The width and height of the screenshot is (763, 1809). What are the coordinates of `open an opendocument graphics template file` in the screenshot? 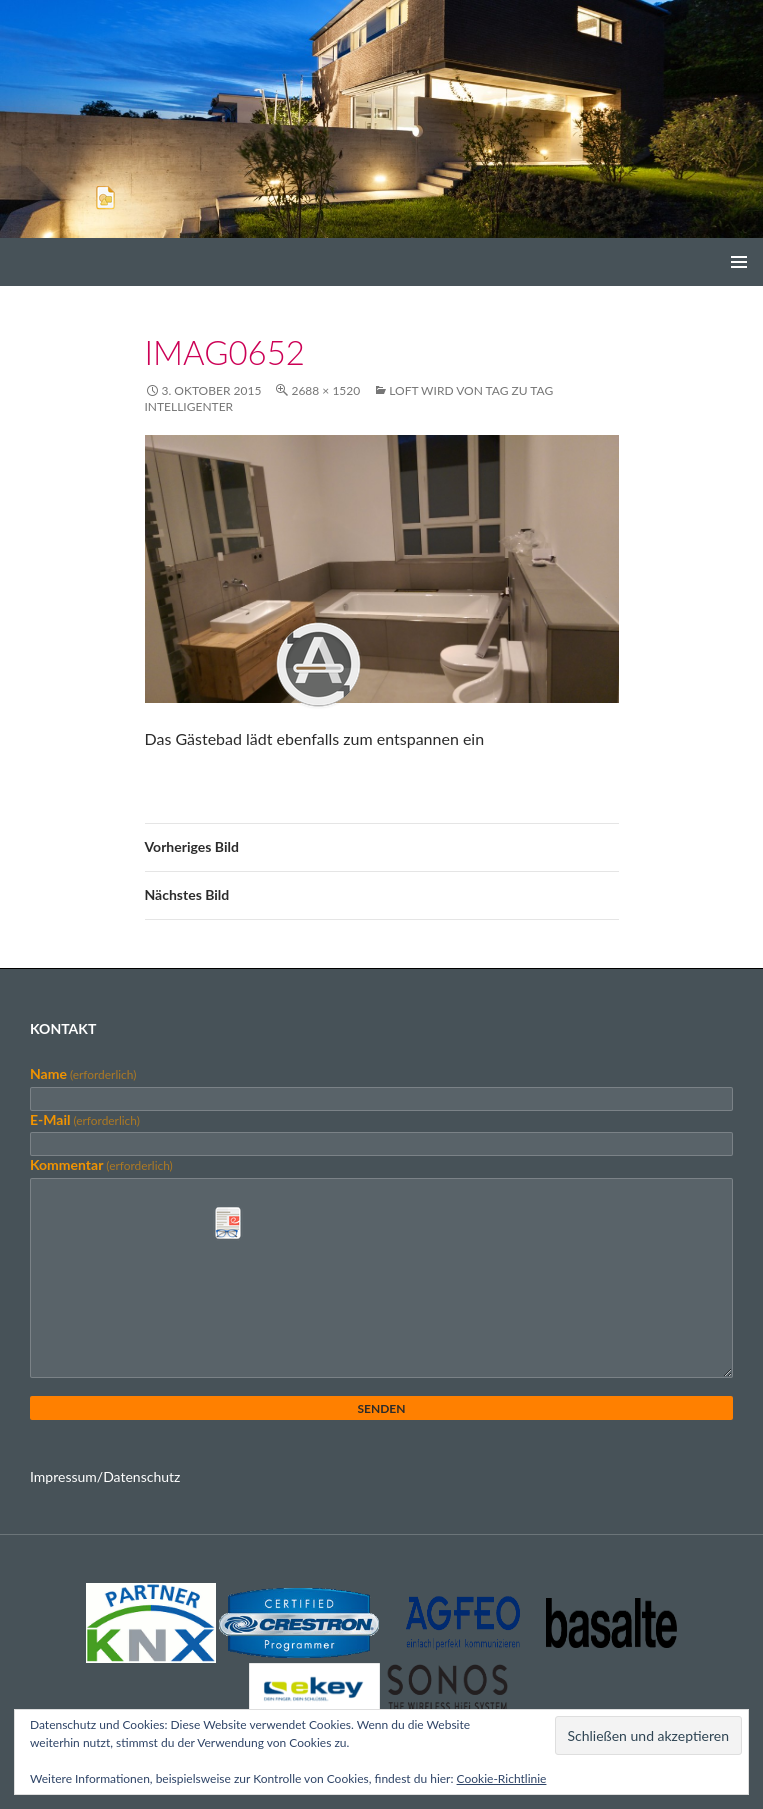 It's located at (105, 197).